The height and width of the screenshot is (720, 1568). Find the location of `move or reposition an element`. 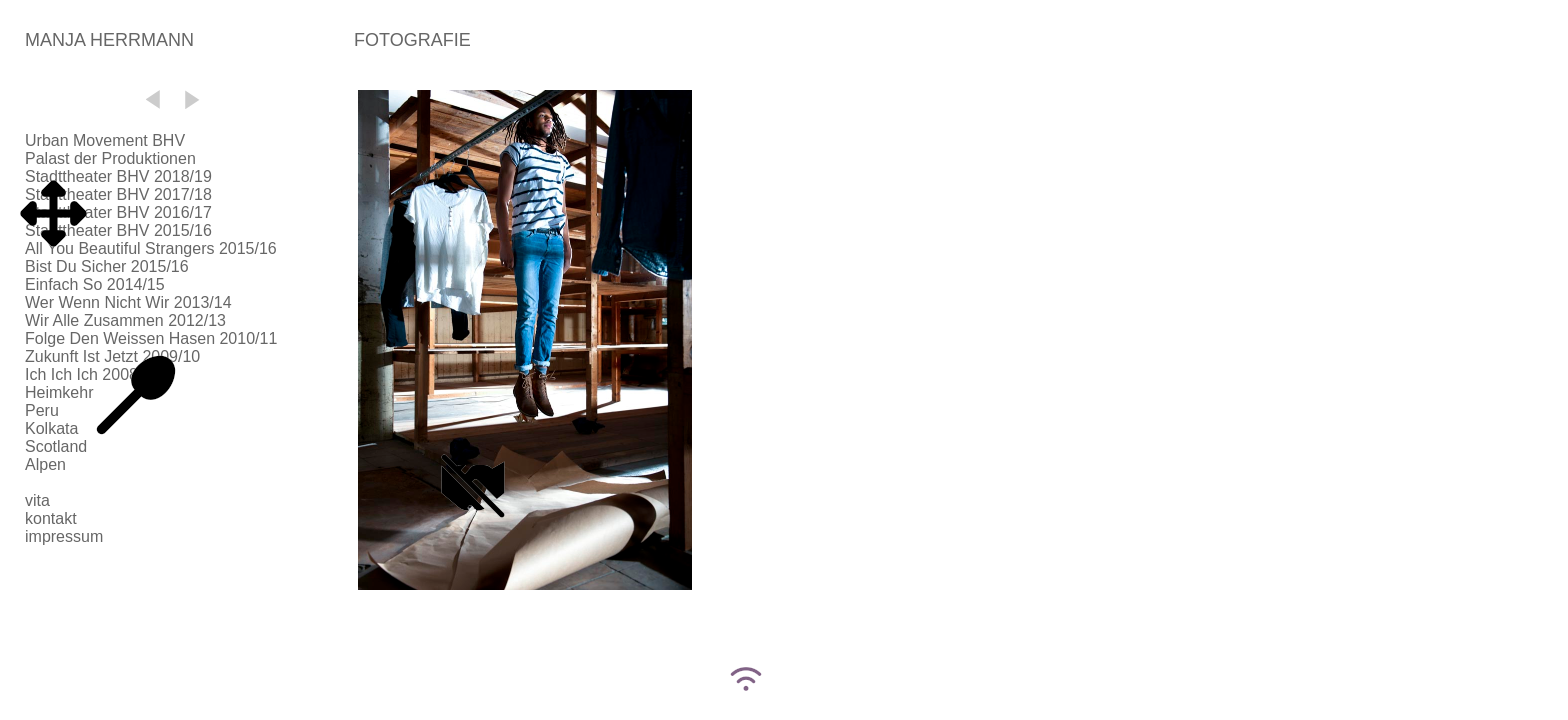

move or reposition an element is located at coordinates (53, 213).